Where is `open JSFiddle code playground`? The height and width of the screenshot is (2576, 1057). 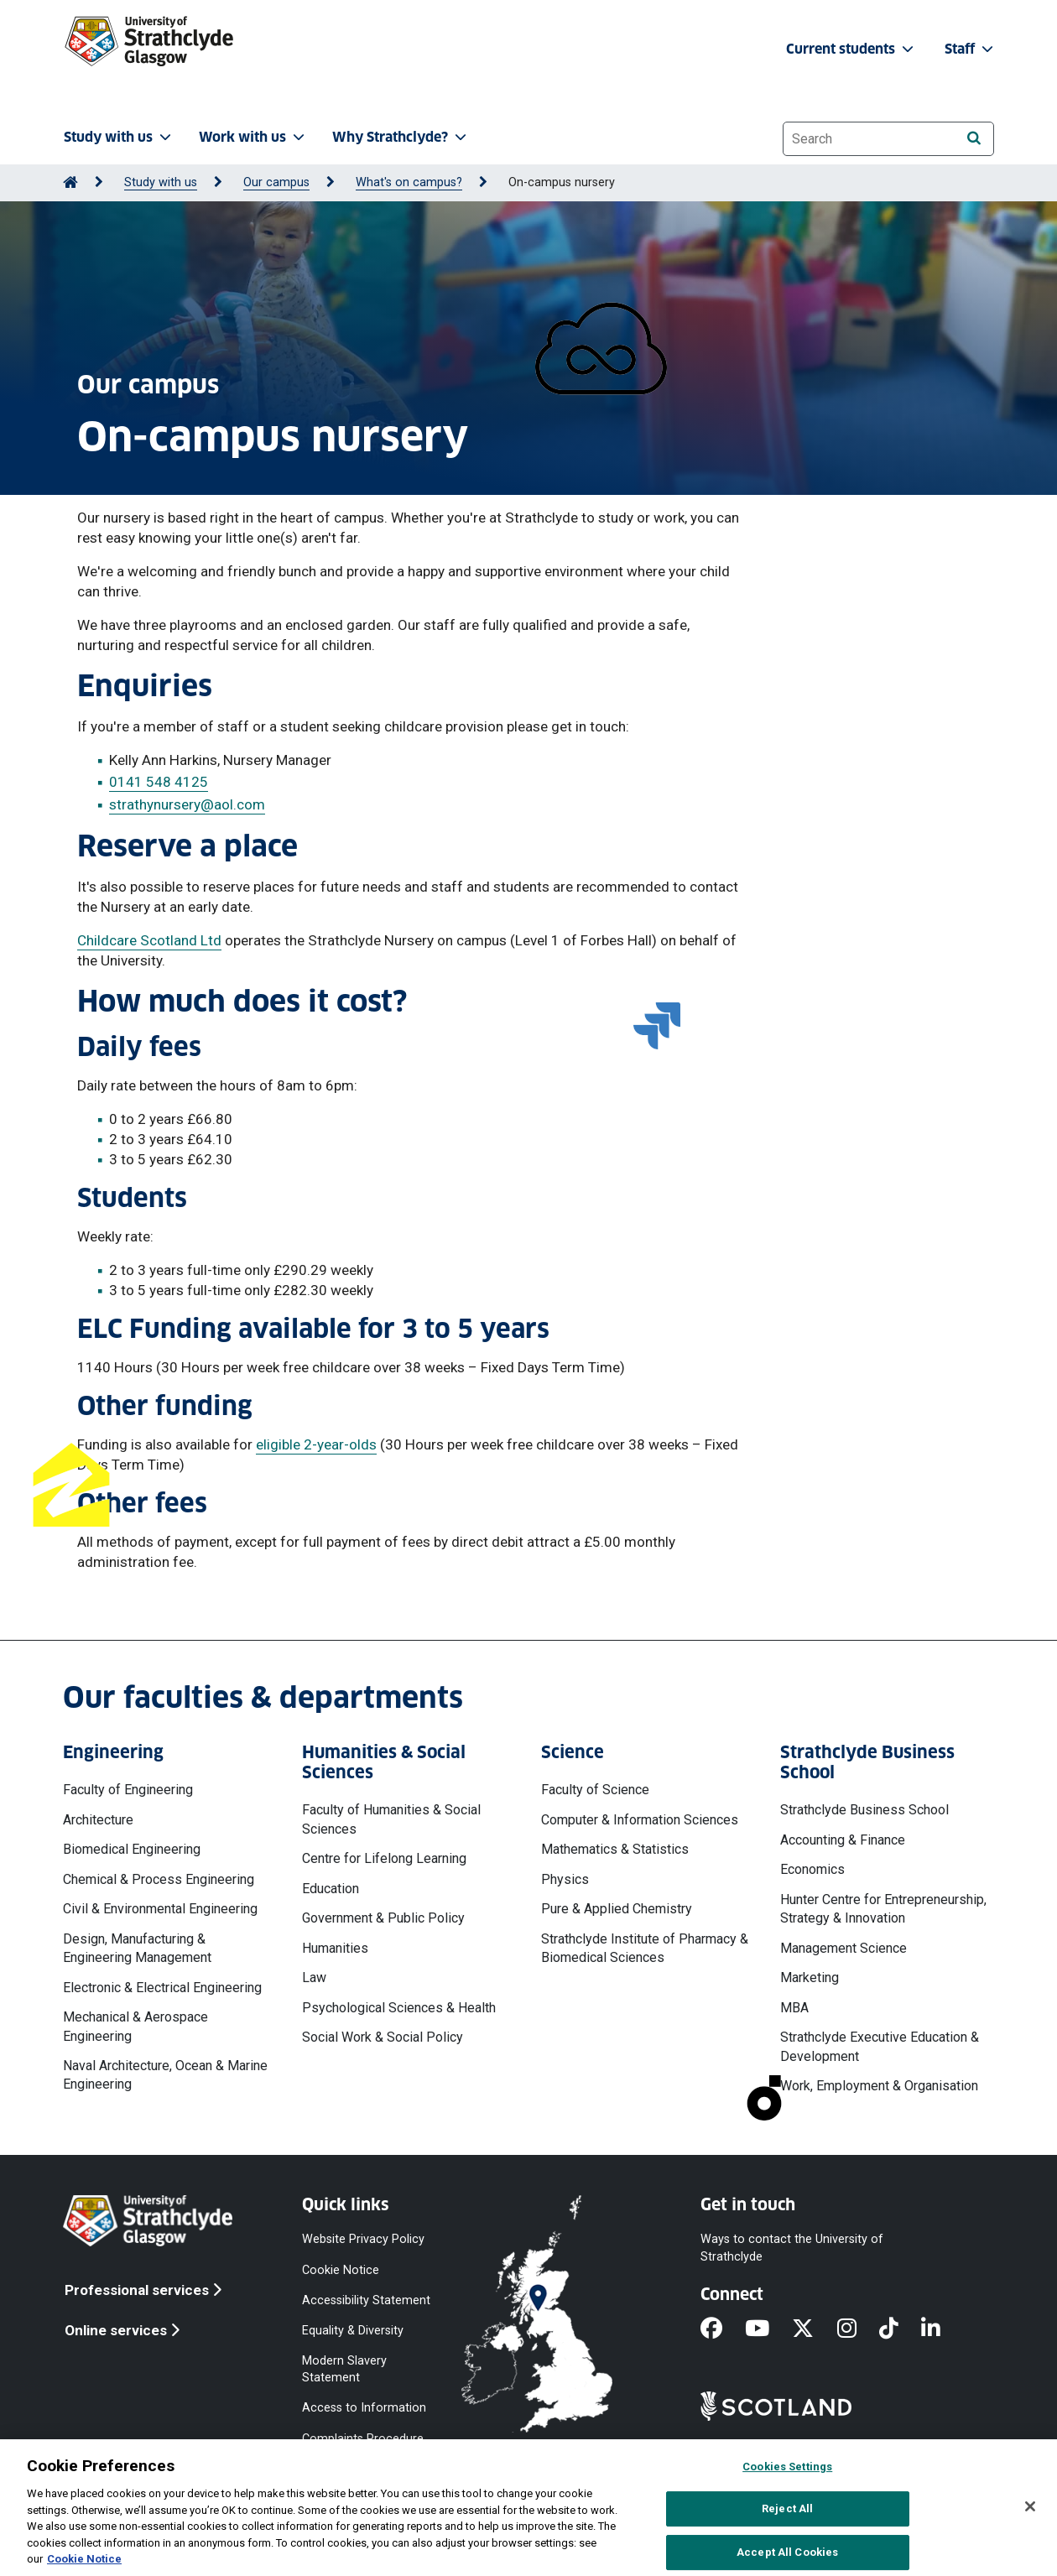
open JSFiddle code playground is located at coordinates (601, 348).